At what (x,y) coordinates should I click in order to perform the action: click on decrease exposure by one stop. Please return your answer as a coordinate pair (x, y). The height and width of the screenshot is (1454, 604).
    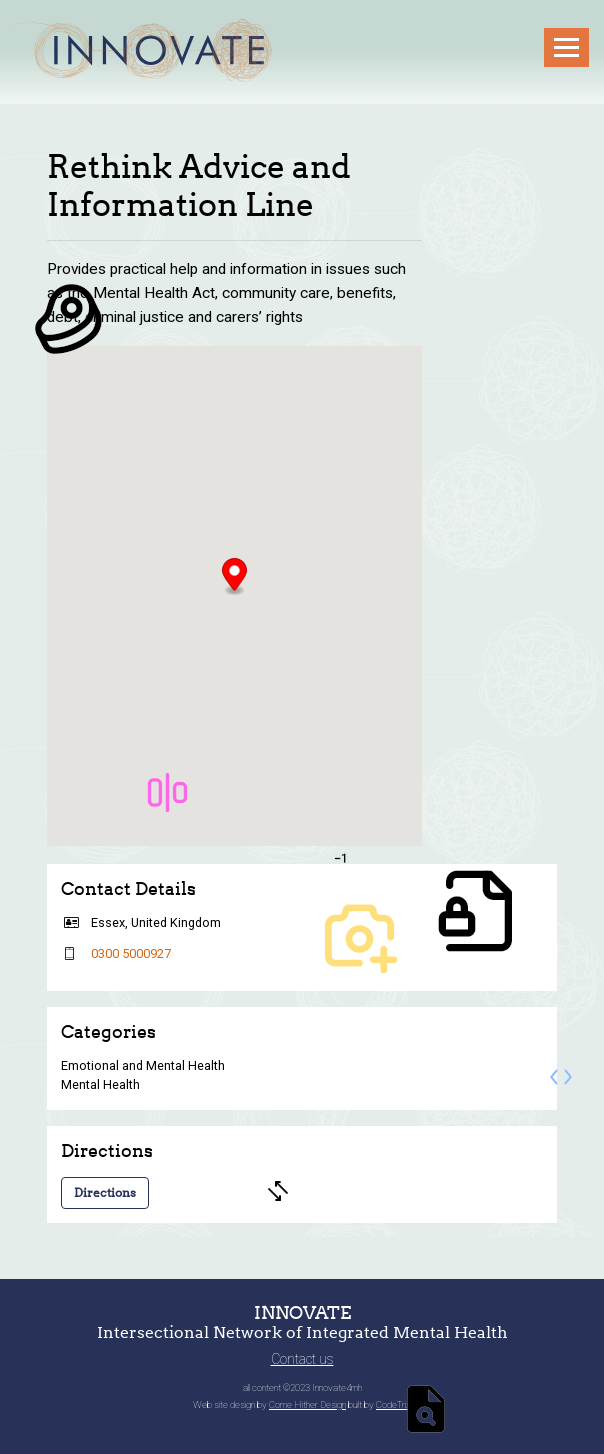
    Looking at the image, I should click on (340, 858).